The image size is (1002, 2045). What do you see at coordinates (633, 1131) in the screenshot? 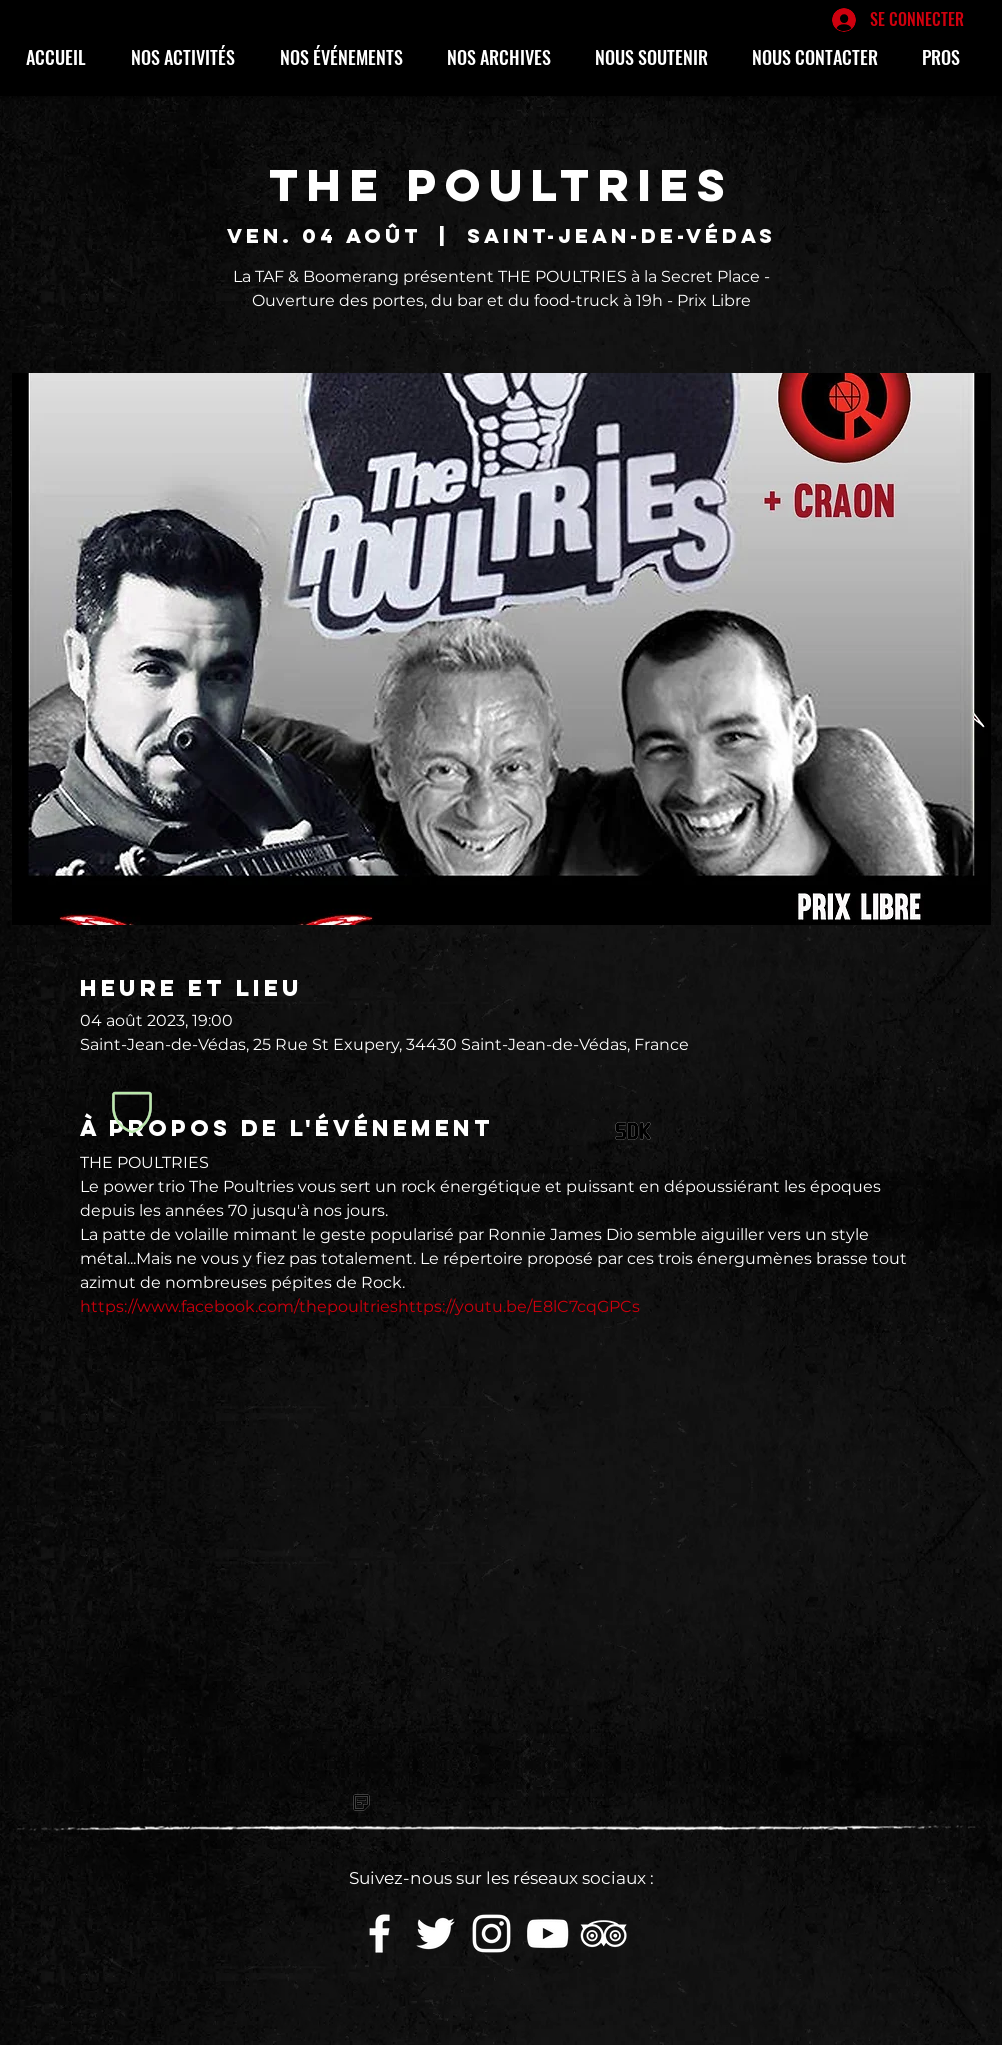
I see `access software development kit resources` at bounding box center [633, 1131].